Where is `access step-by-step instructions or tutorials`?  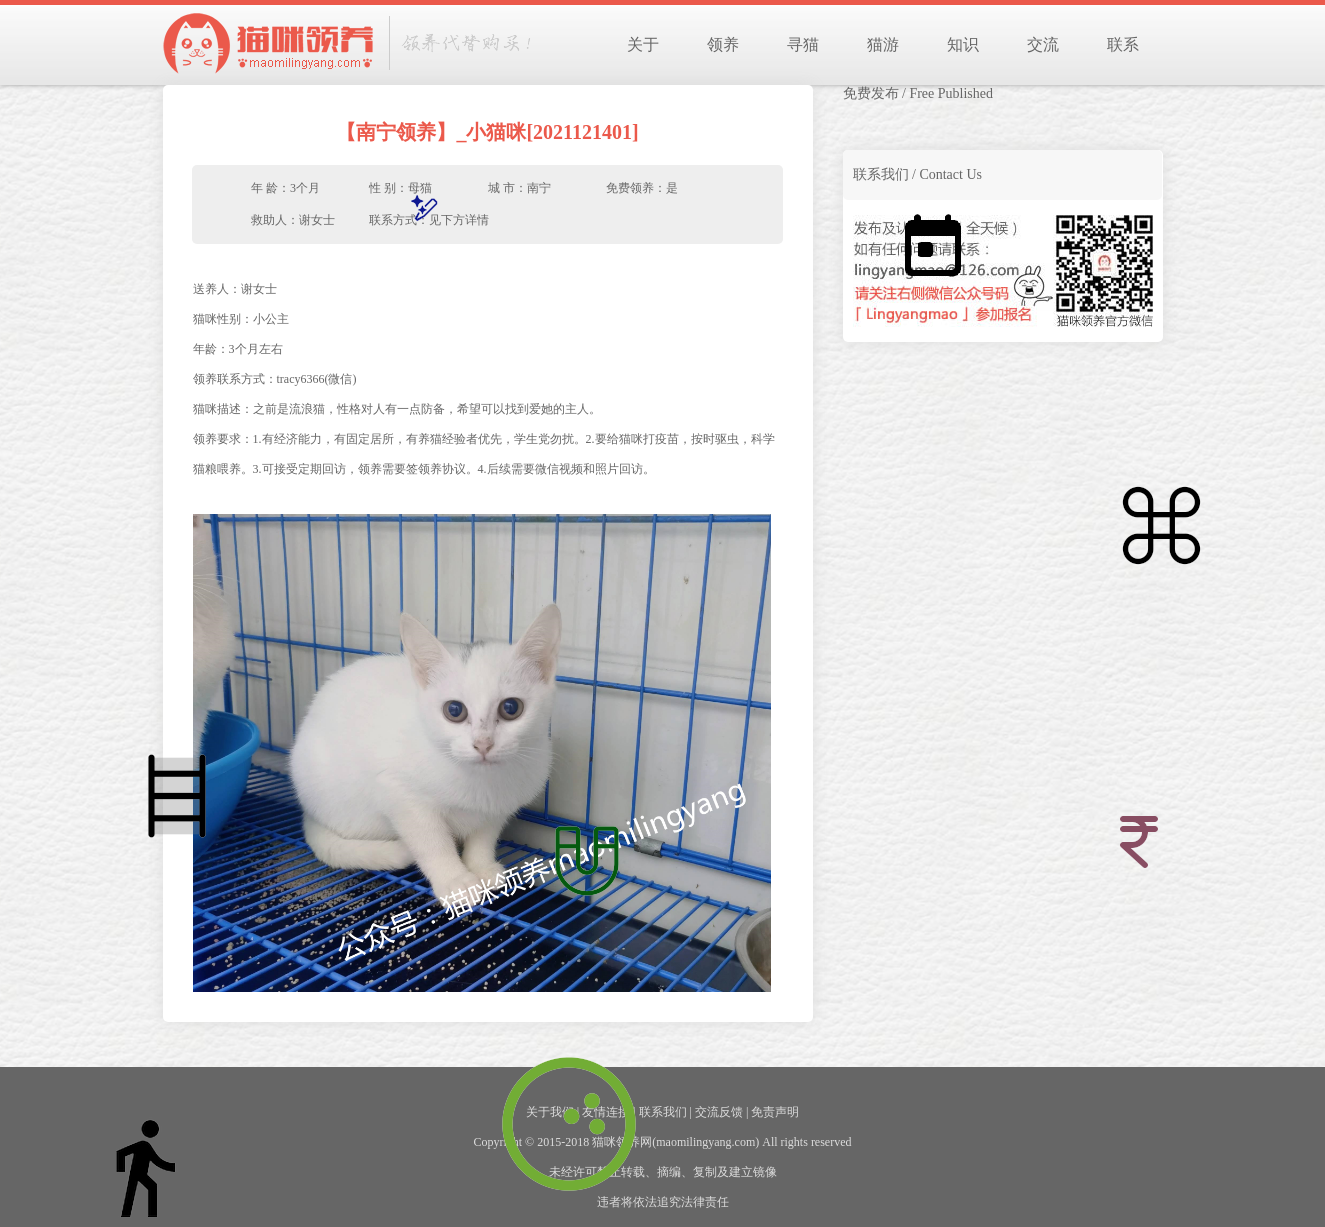
access step-by-step instructions or tutorials is located at coordinates (177, 796).